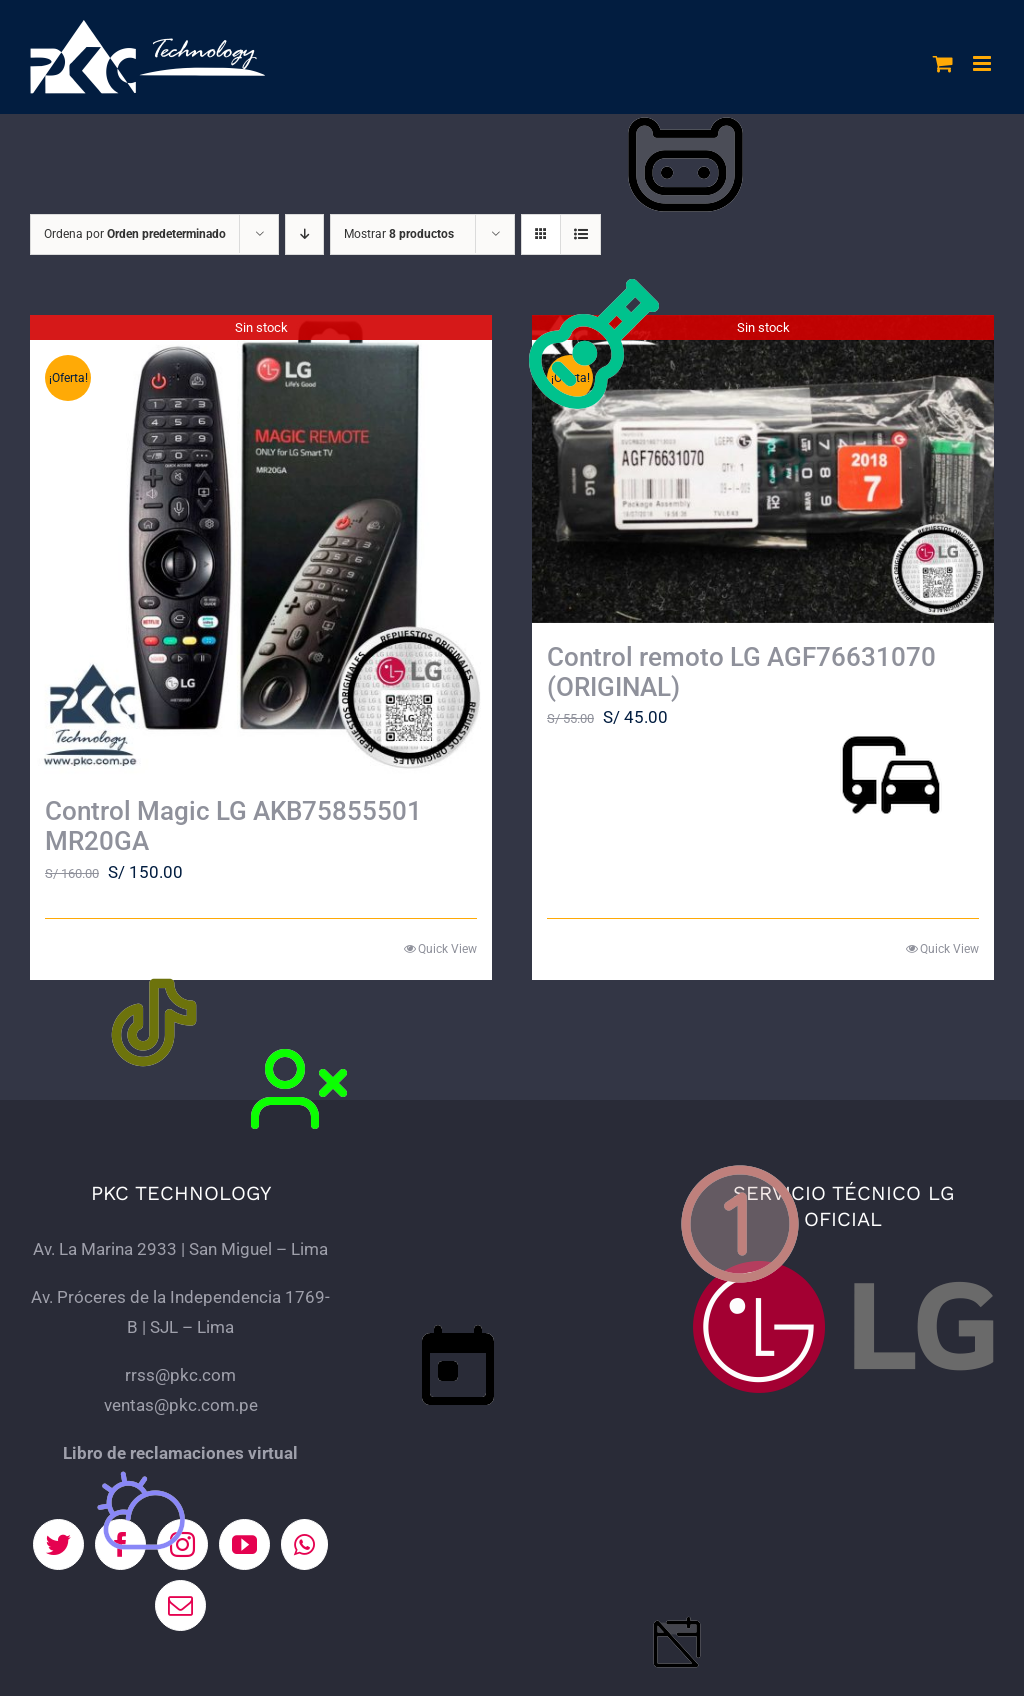 This screenshot has width=1024, height=1696. Describe the element at coordinates (891, 775) in the screenshot. I see `view commute options` at that location.